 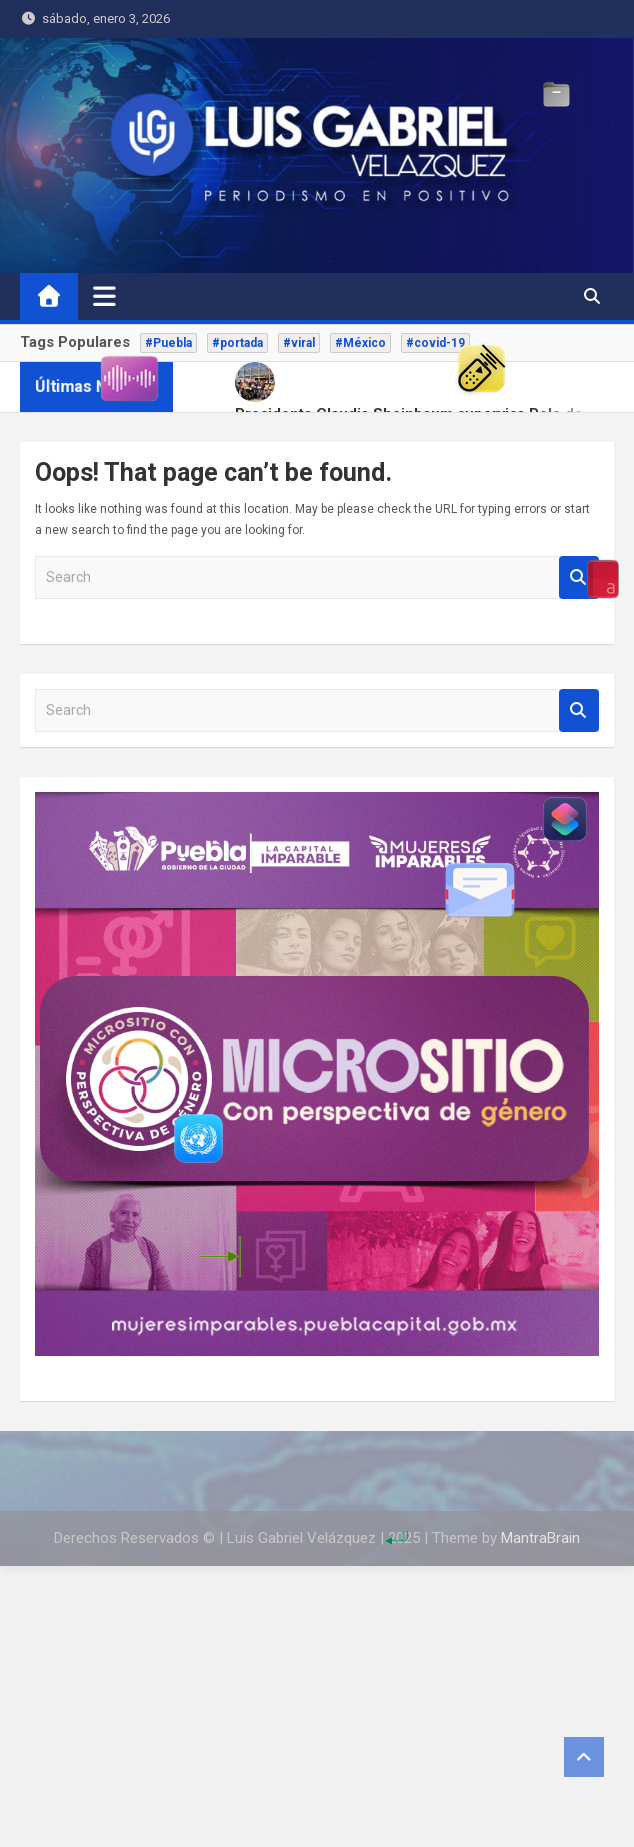 What do you see at coordinates (603, 579) in the screenshot?
I see `open the dictionary app` at bounding box center [603, 579].